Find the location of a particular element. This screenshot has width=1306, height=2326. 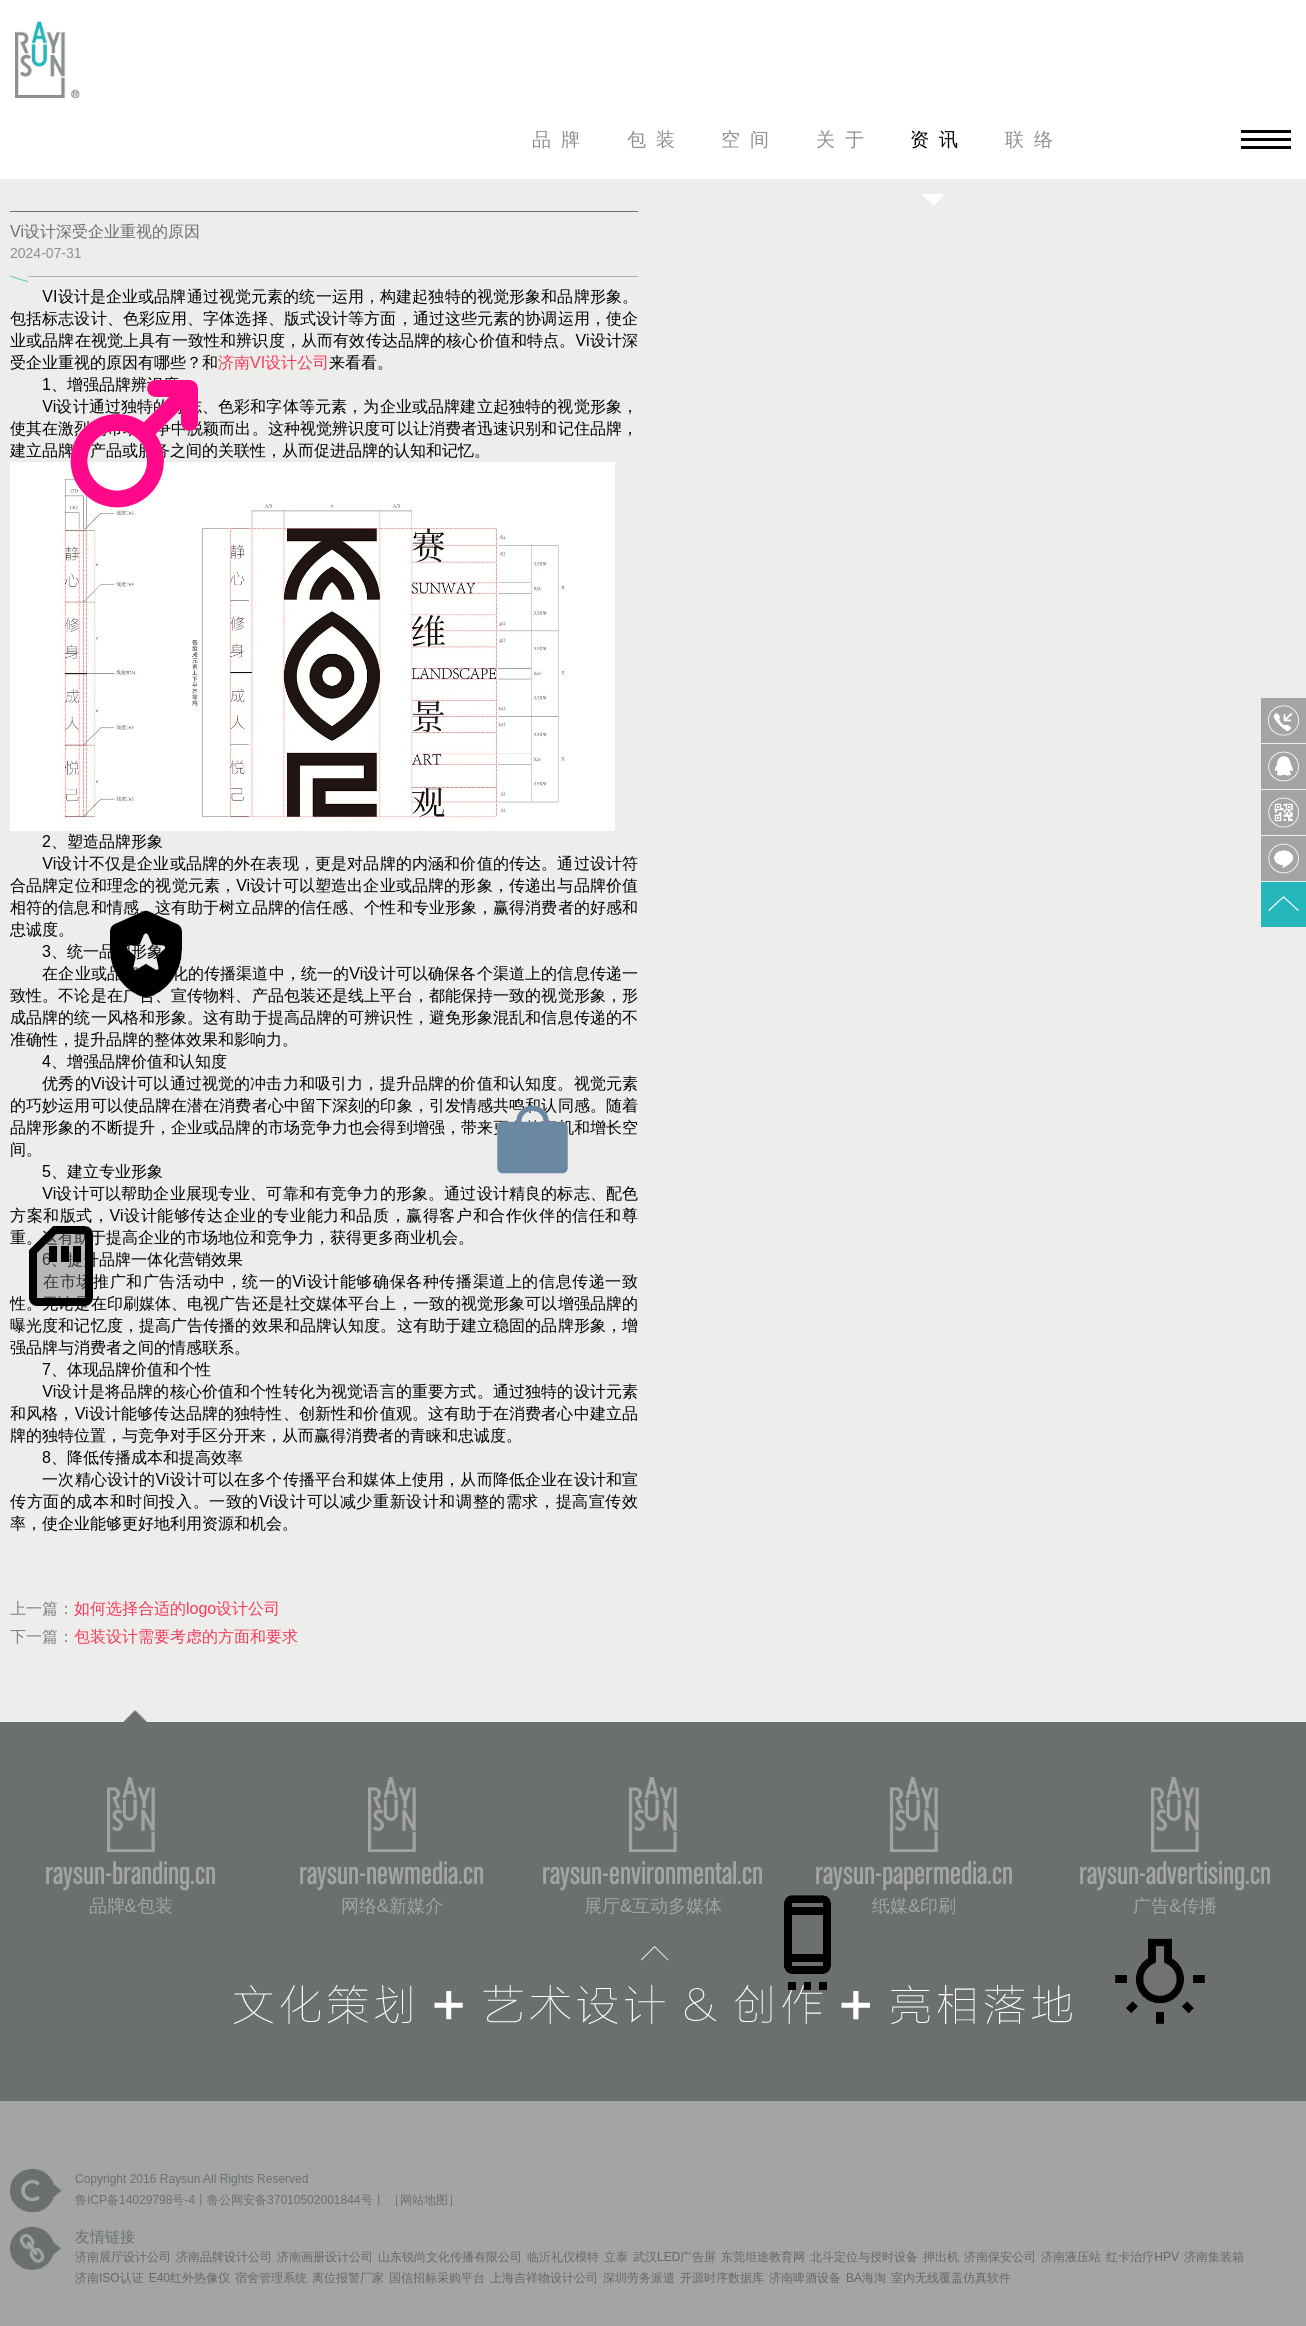

access SD card storage is located at coordinates (61, 1266).